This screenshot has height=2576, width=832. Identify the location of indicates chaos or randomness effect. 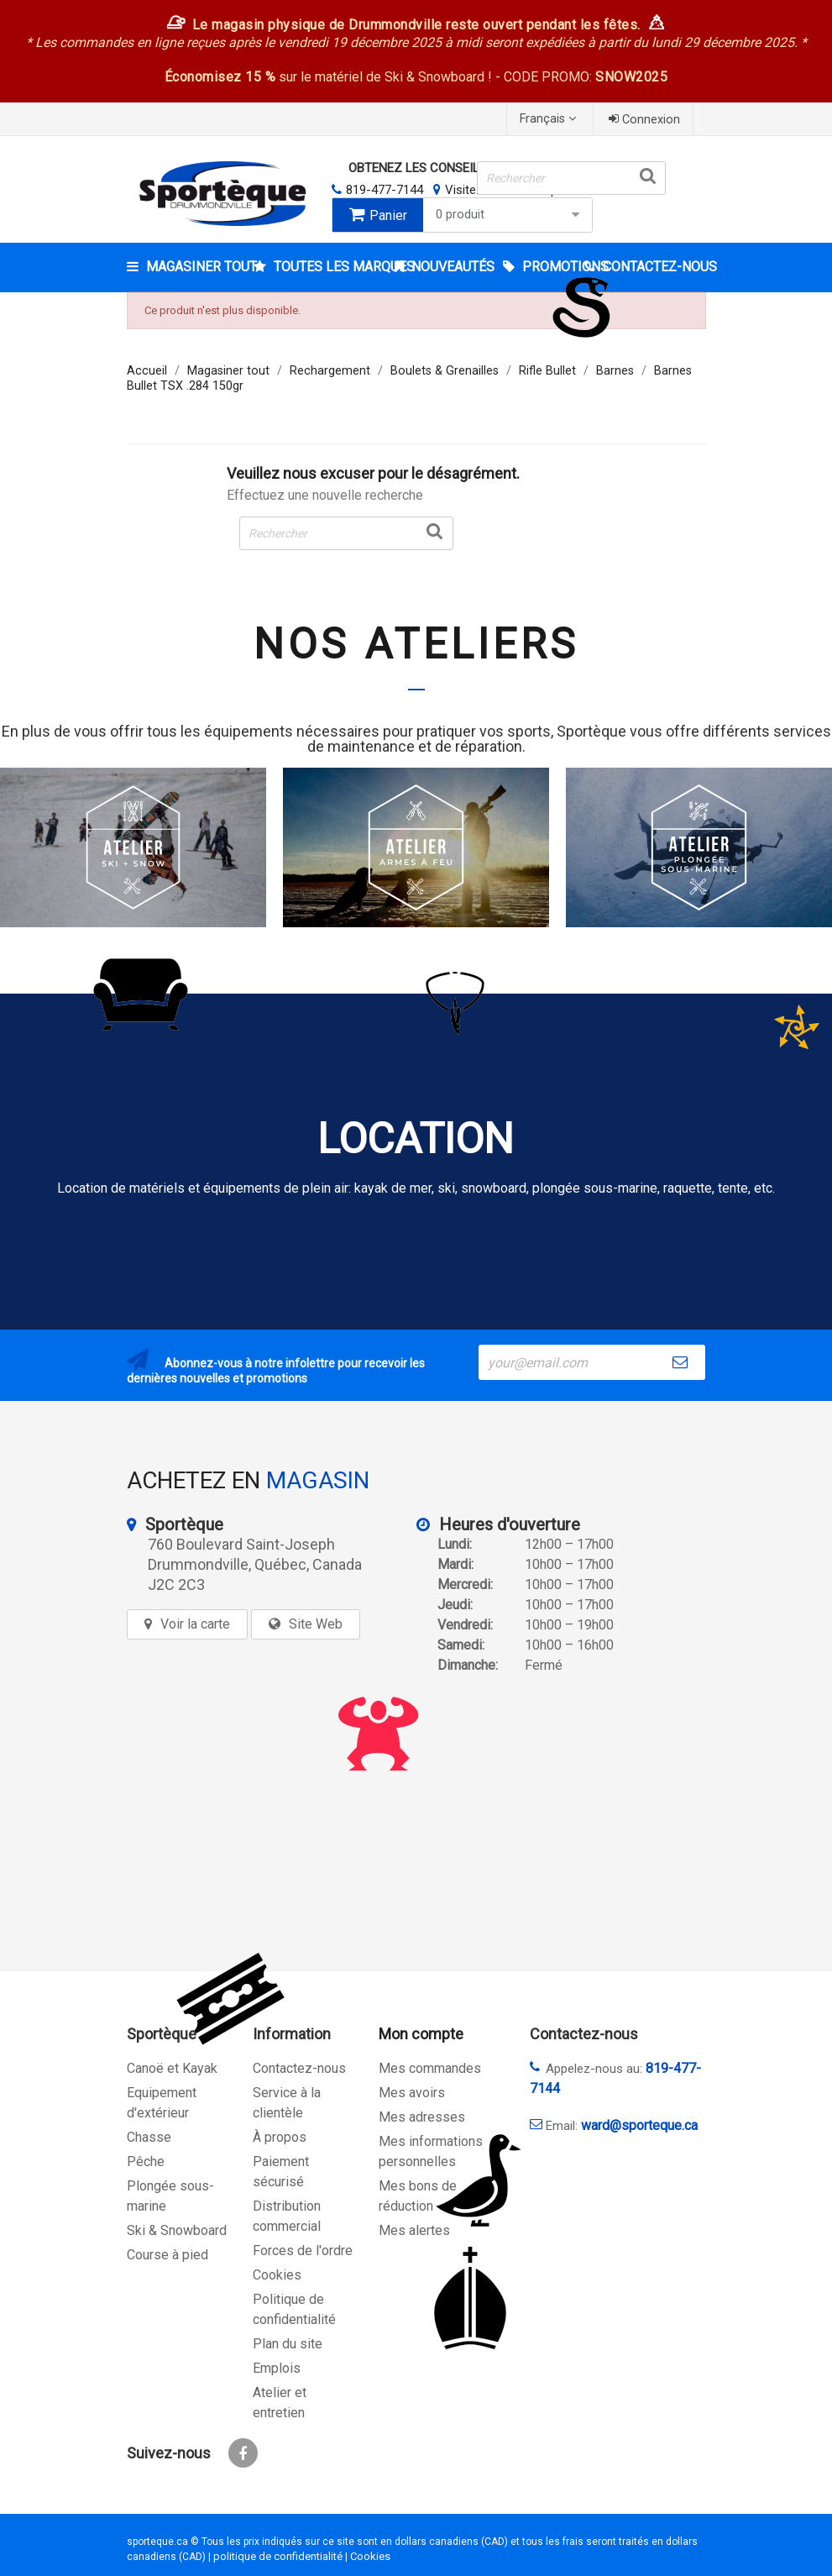
(797, 1027).